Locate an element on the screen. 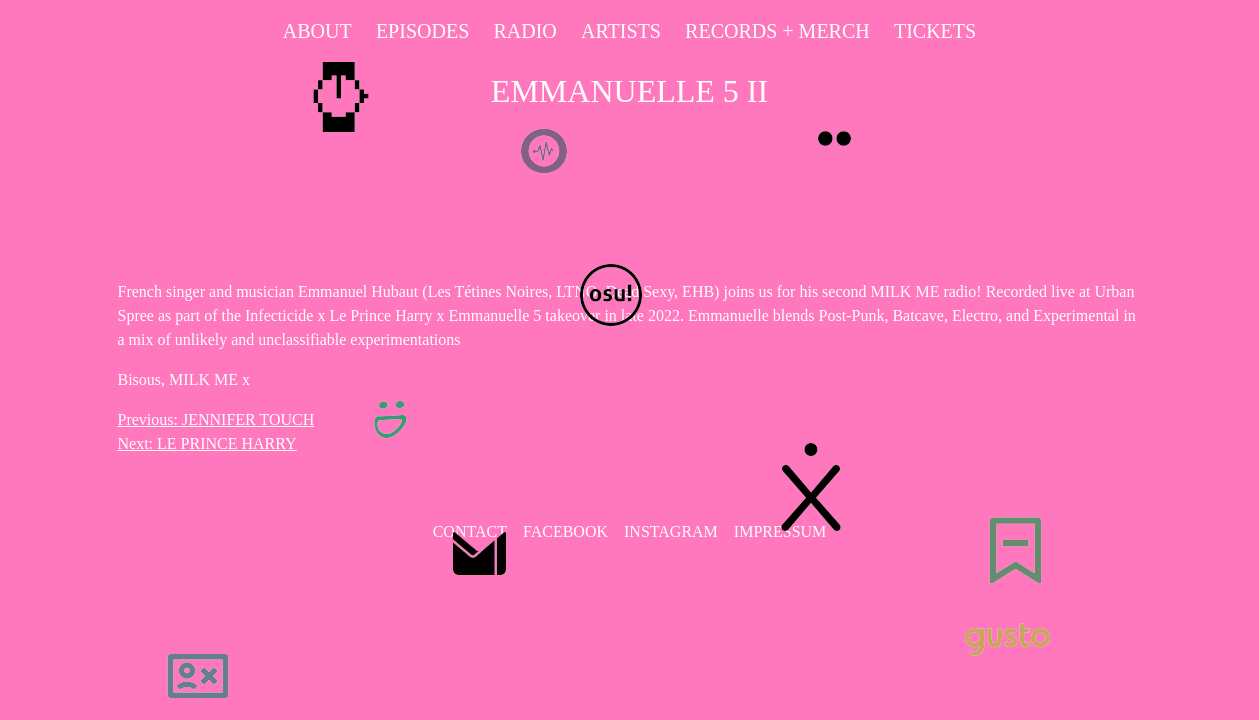  open Flickr app is located at coordinates (834, 138).